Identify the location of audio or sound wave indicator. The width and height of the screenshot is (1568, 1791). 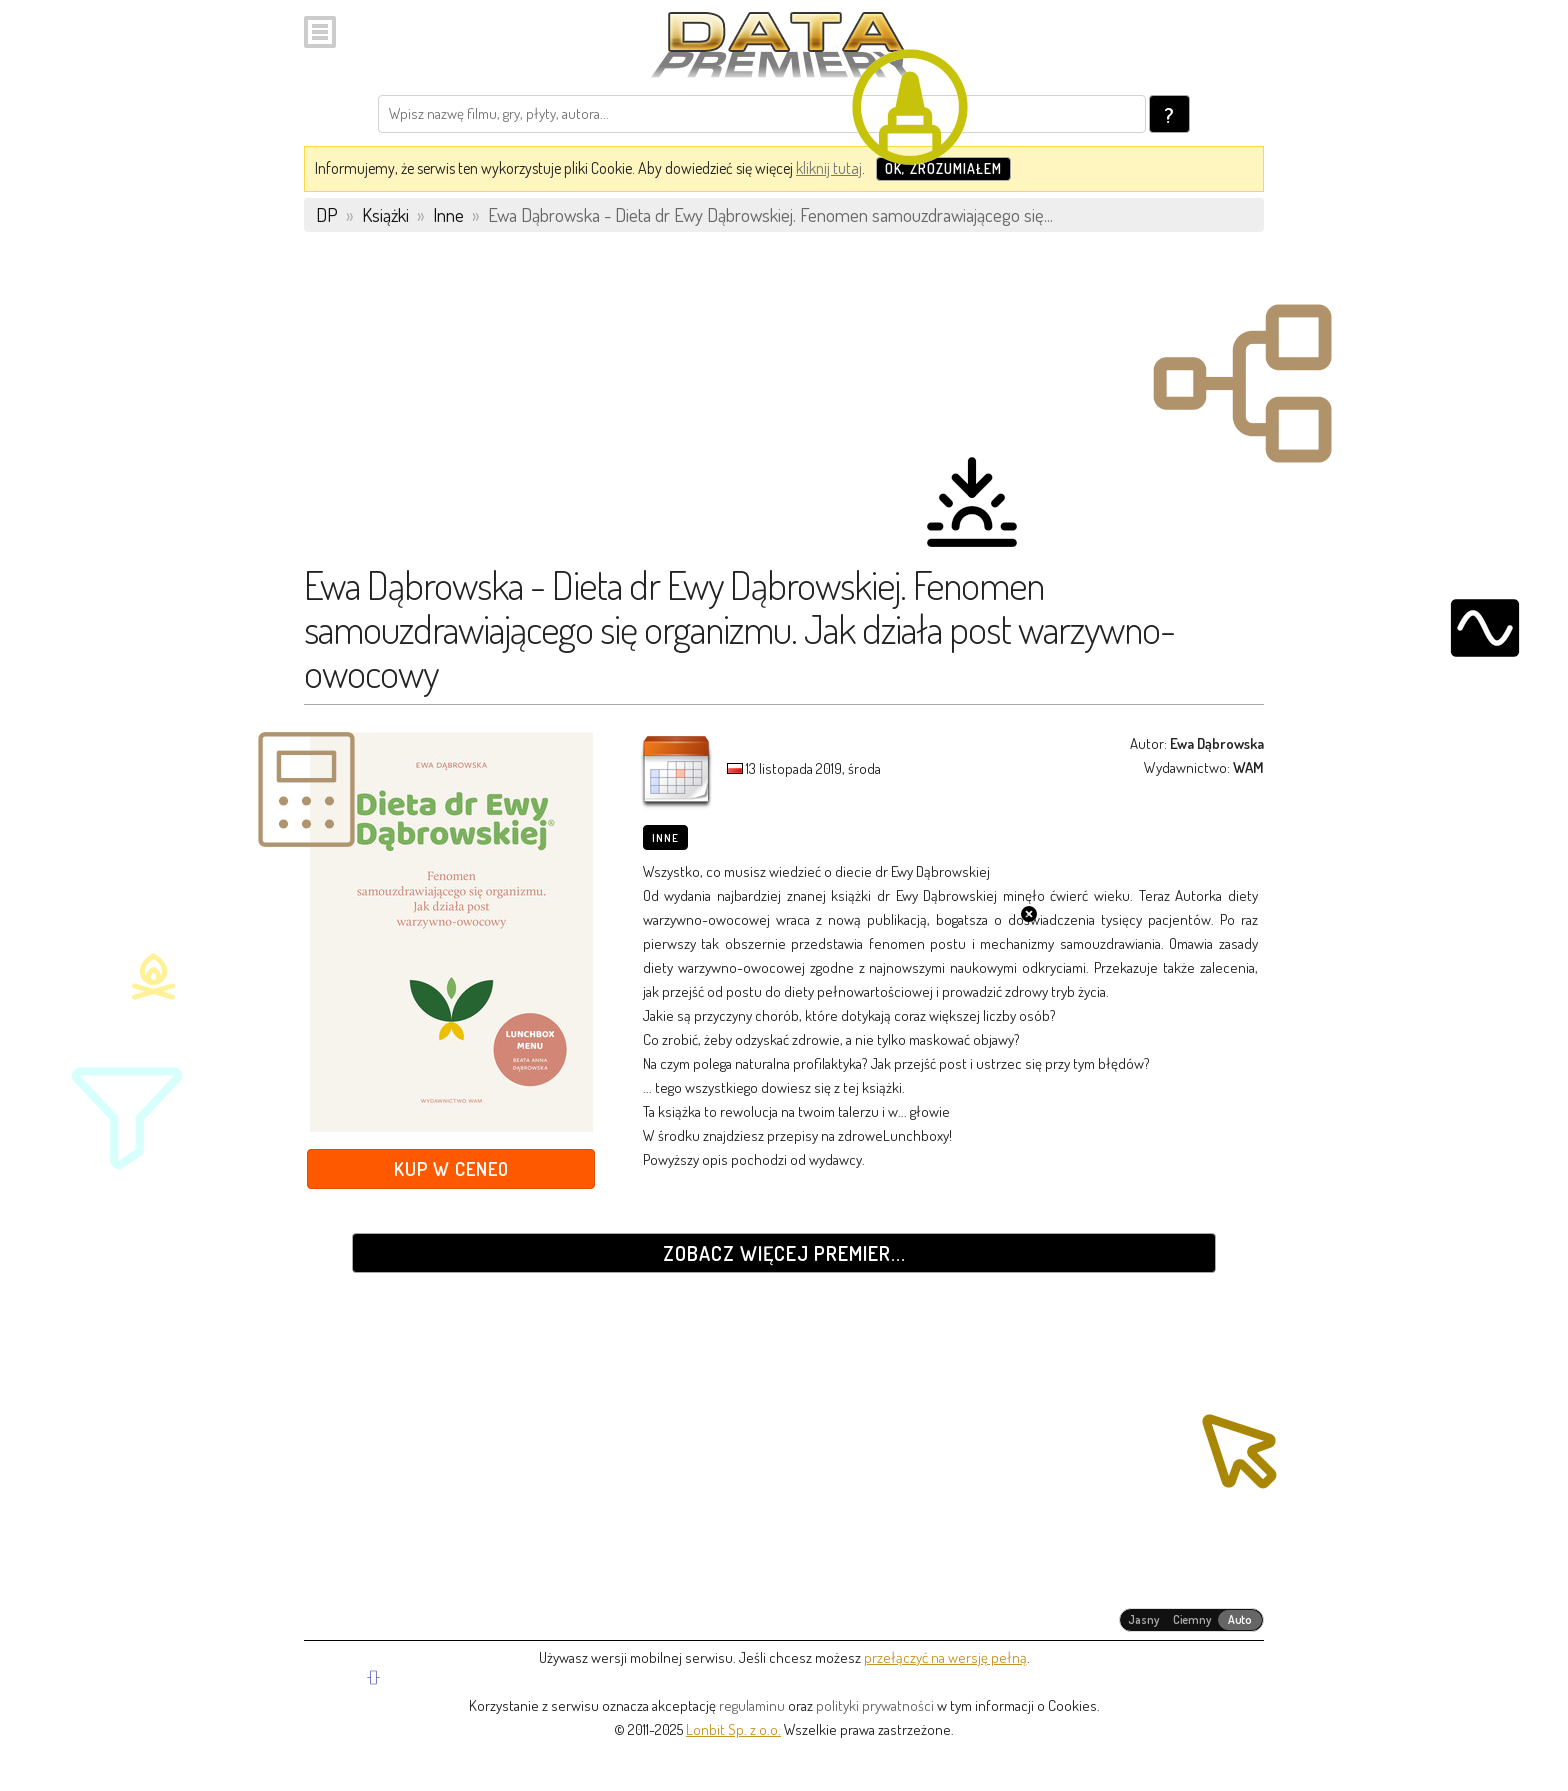
(1485, 628).